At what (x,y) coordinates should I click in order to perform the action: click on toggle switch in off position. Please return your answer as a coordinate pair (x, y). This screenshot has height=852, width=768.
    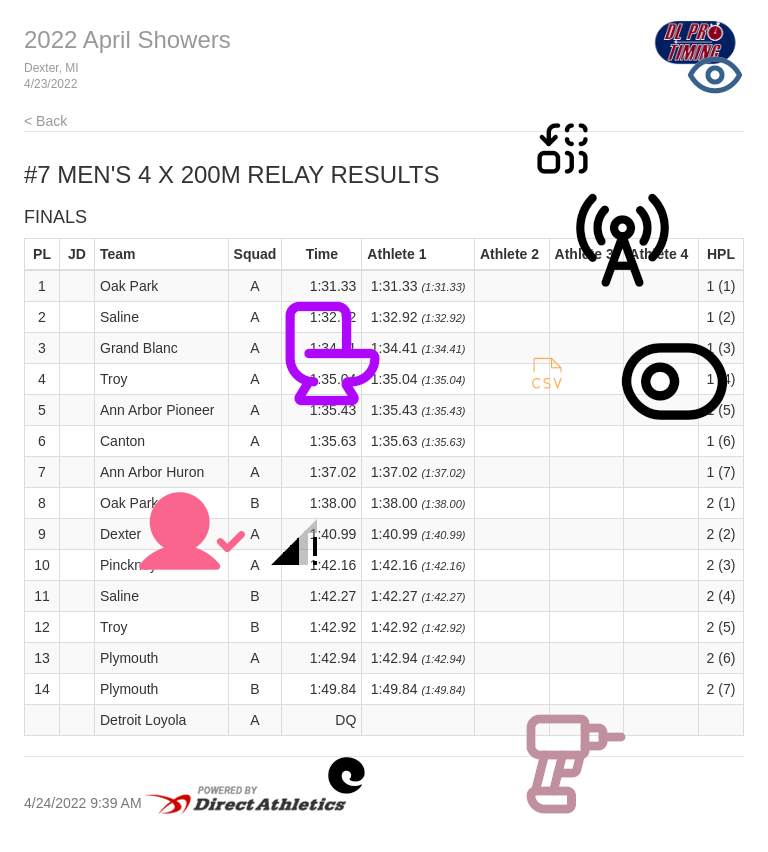
    Looking at the image, I should click on (674, 381).